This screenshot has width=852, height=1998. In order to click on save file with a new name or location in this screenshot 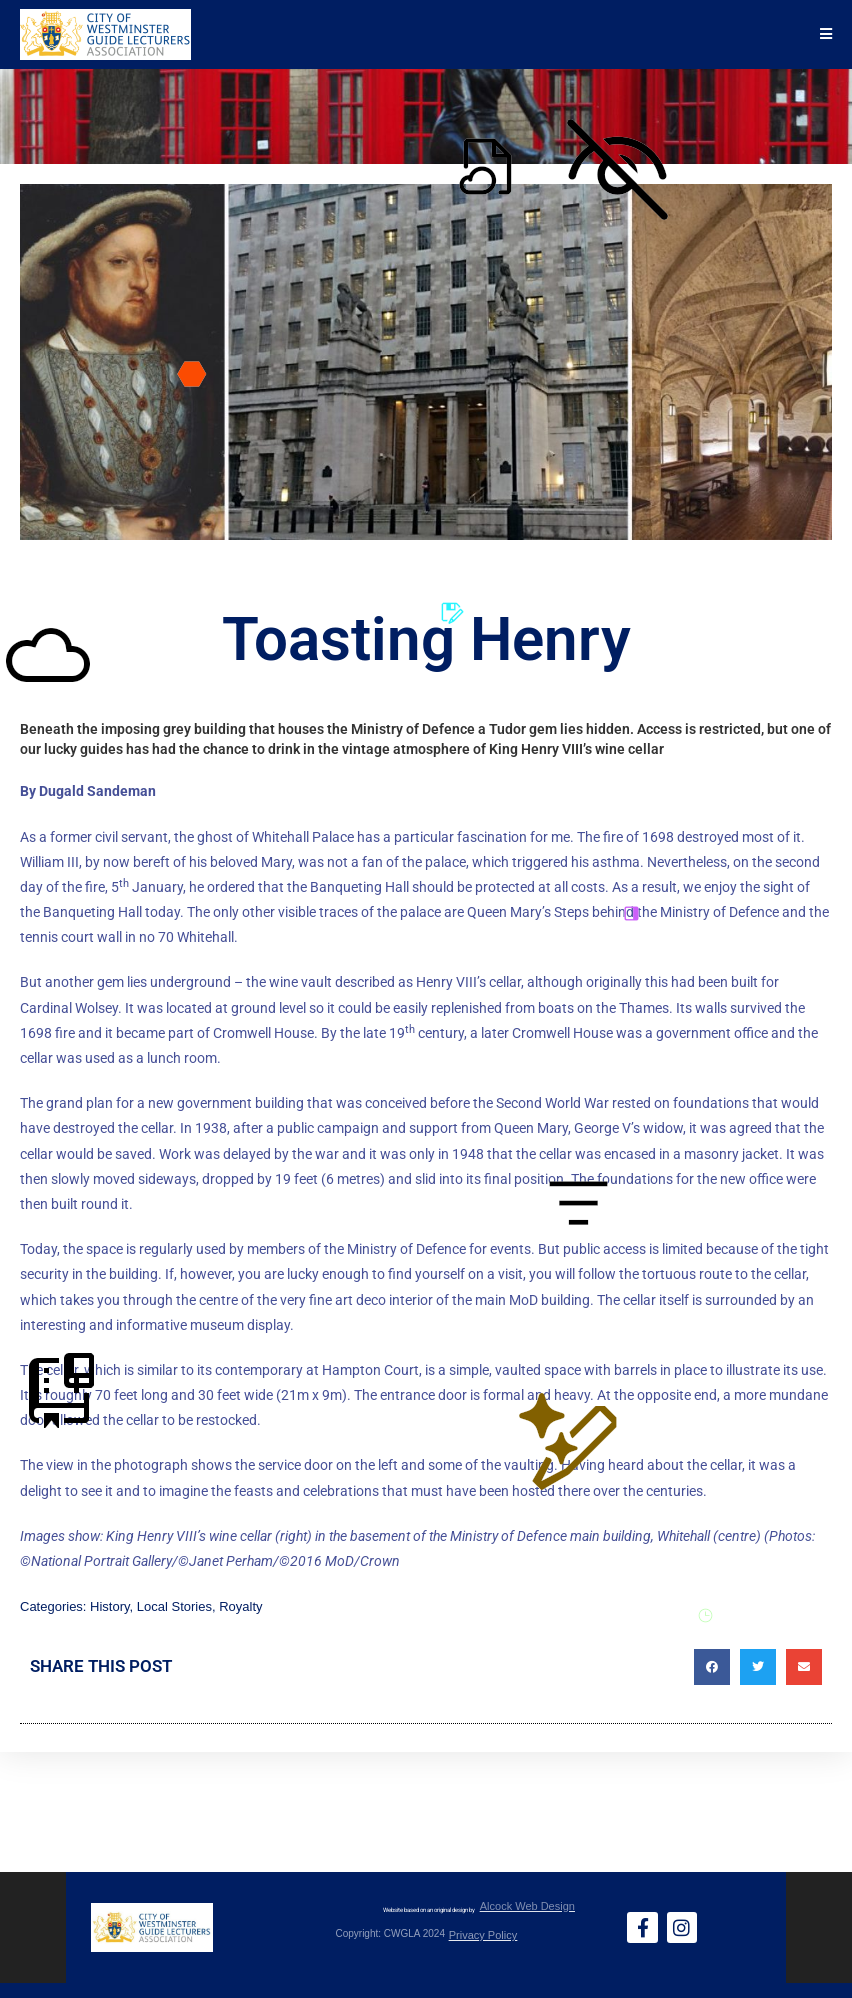, I will do `click(452, 613)`.